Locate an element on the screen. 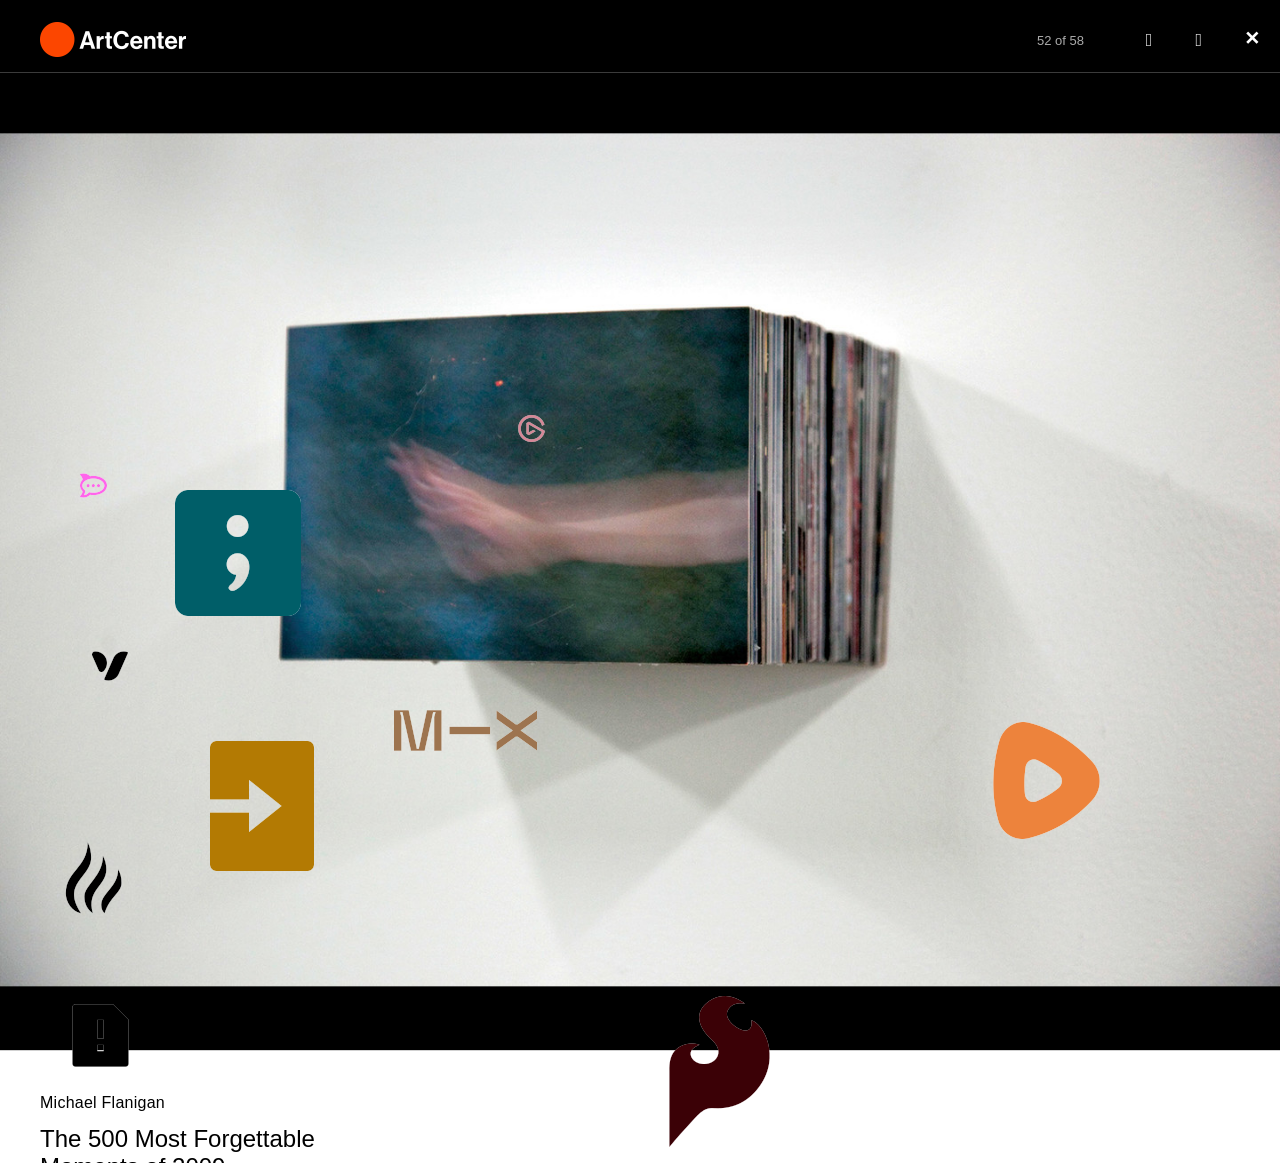 This screenshot has width=1280, height=1163. open Rocket.Chat application is located at coordinates (93, 485).